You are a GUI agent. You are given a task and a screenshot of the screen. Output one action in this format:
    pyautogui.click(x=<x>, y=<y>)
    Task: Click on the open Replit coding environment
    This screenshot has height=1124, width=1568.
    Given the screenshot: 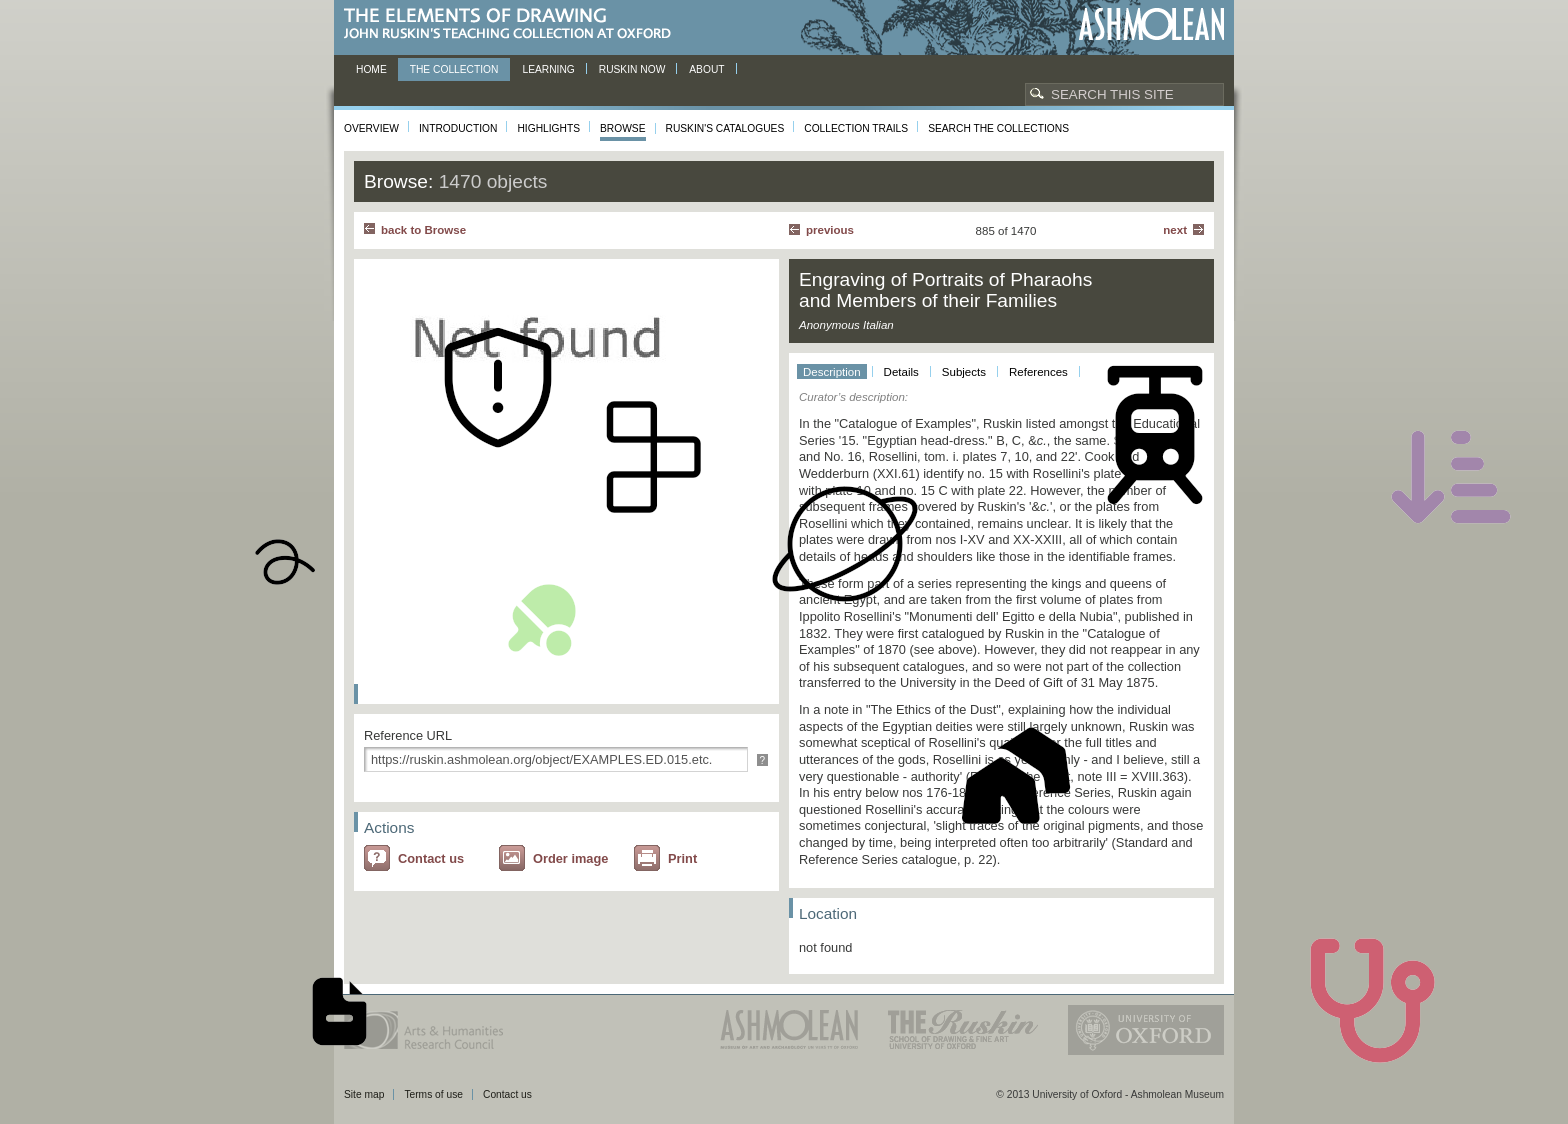 What is the action you would take?
    pyautogui.click(x=645, y=457)
    